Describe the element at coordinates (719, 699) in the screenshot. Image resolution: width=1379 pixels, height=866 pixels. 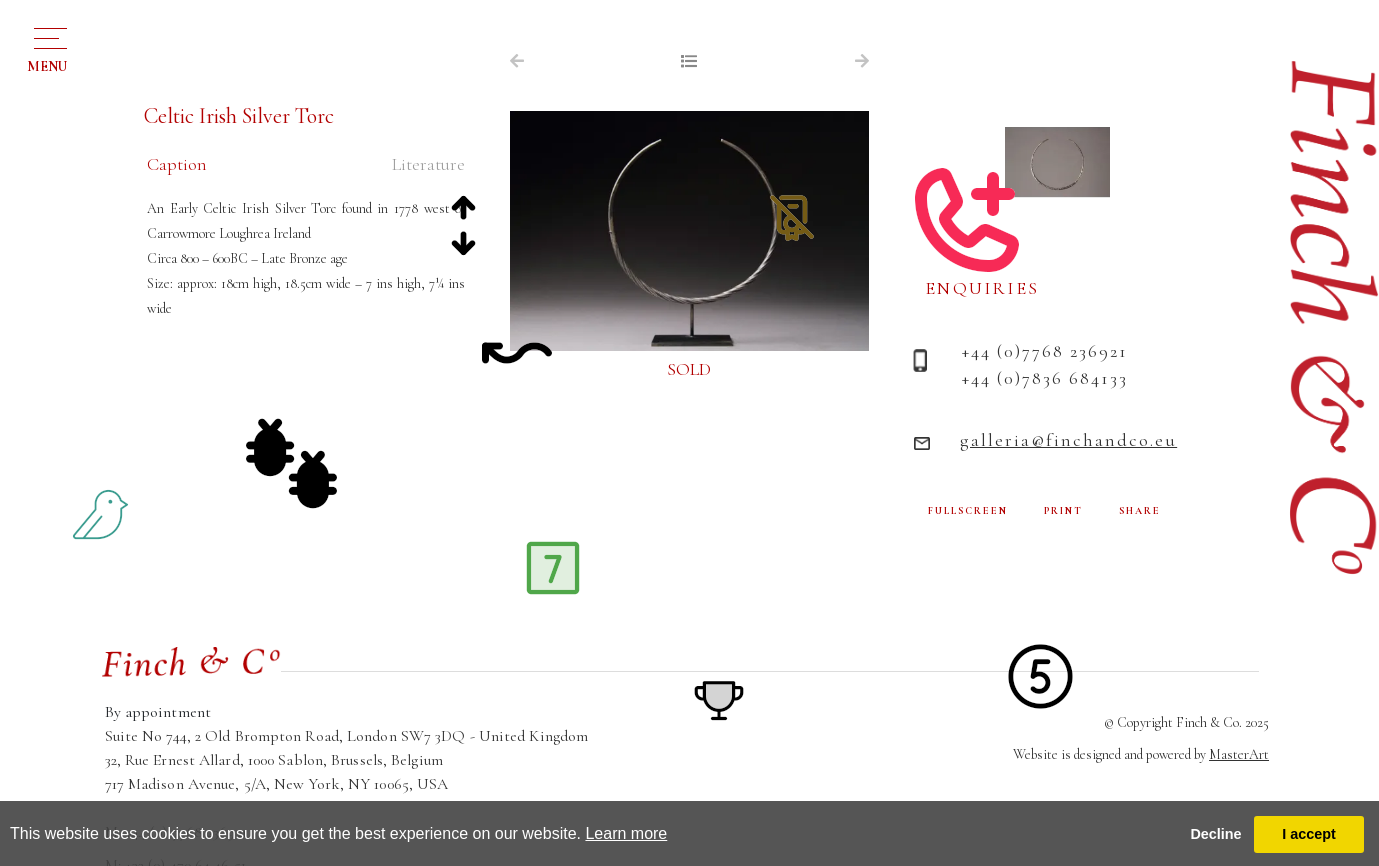
I see `view achievements or awards` at that location.